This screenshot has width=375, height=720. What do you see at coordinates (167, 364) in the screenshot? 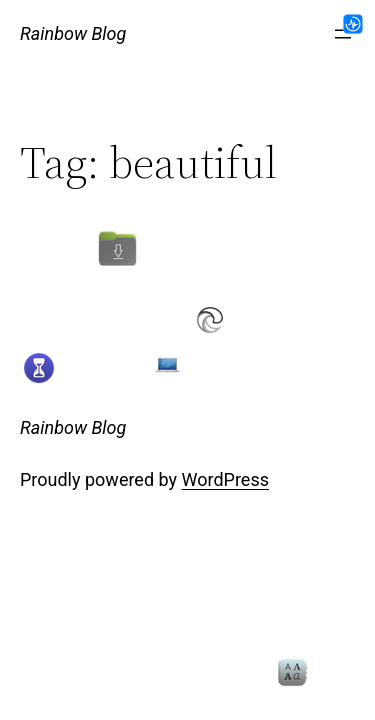
I see `represents a macbook pro device in system settings` at bounding box center [167, 364].